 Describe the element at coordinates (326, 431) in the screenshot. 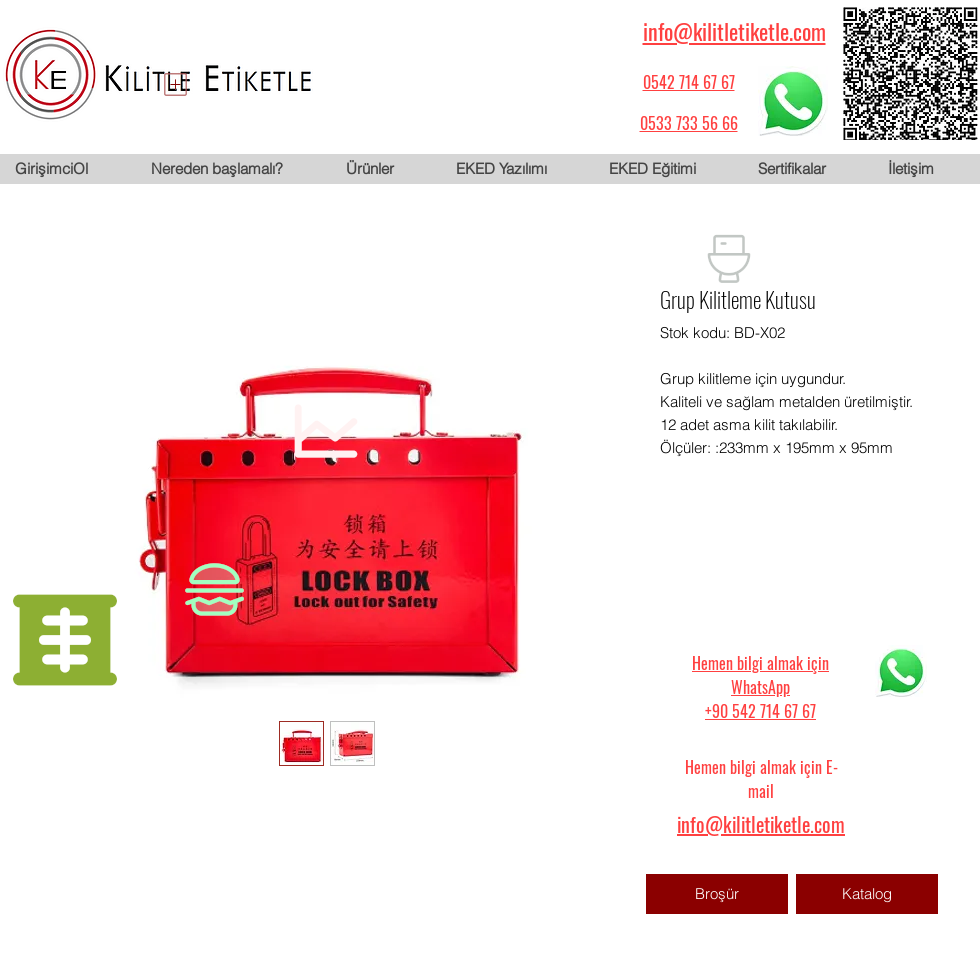

I see `view analytics or statistics` at that location.